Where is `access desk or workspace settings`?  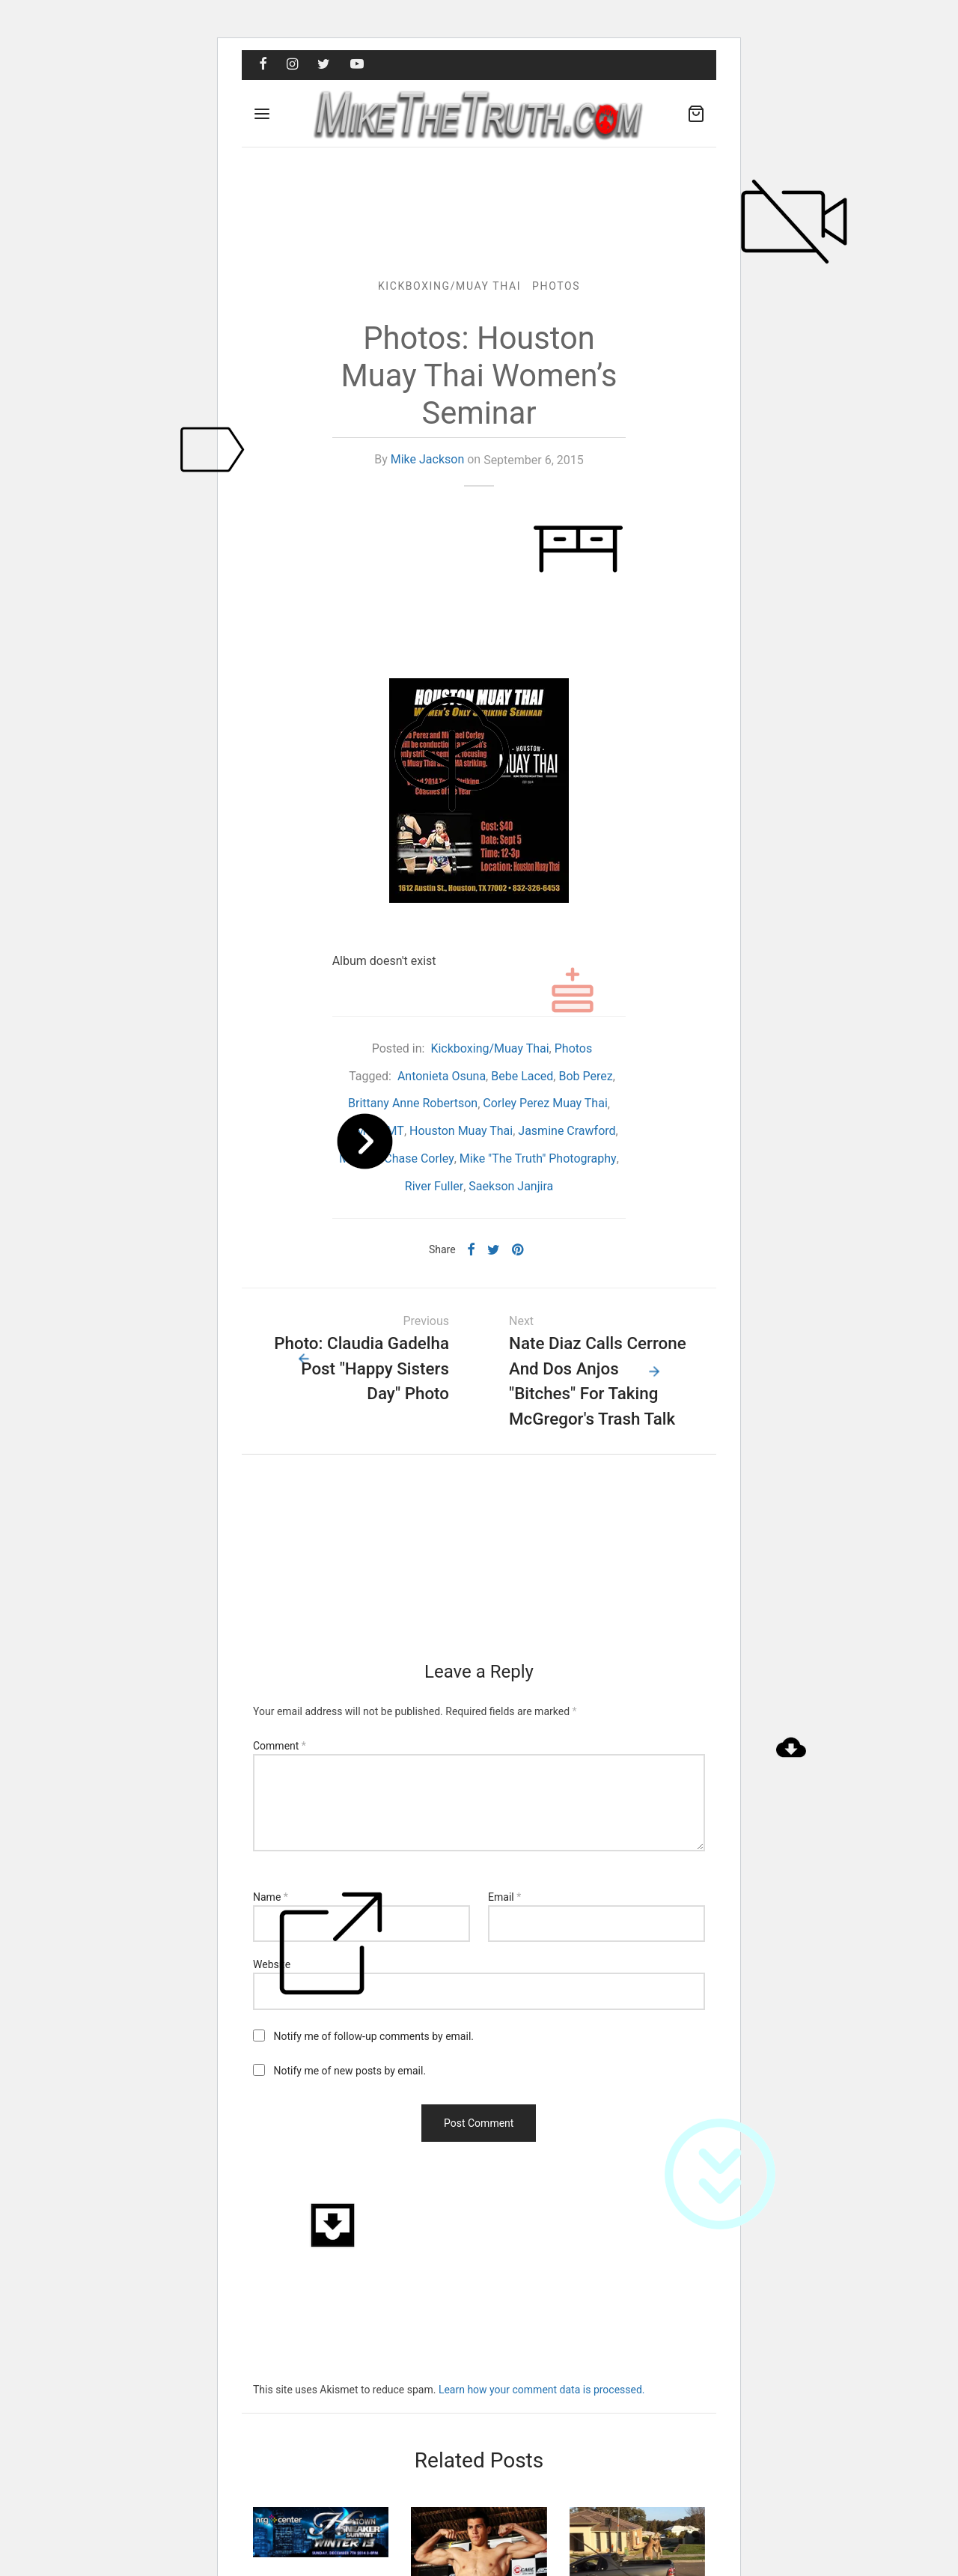 access desk or workspace settings is located at coordinates (578, 547).